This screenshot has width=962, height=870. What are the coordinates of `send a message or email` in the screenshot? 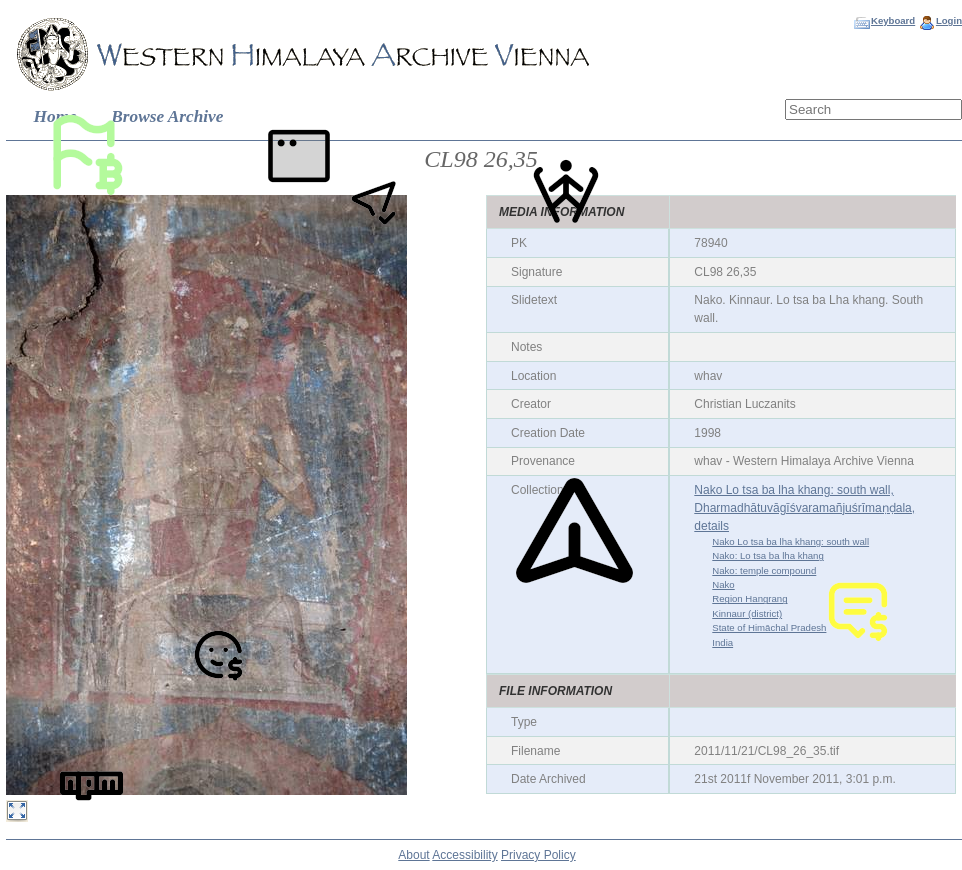 It's located at (574, 532).